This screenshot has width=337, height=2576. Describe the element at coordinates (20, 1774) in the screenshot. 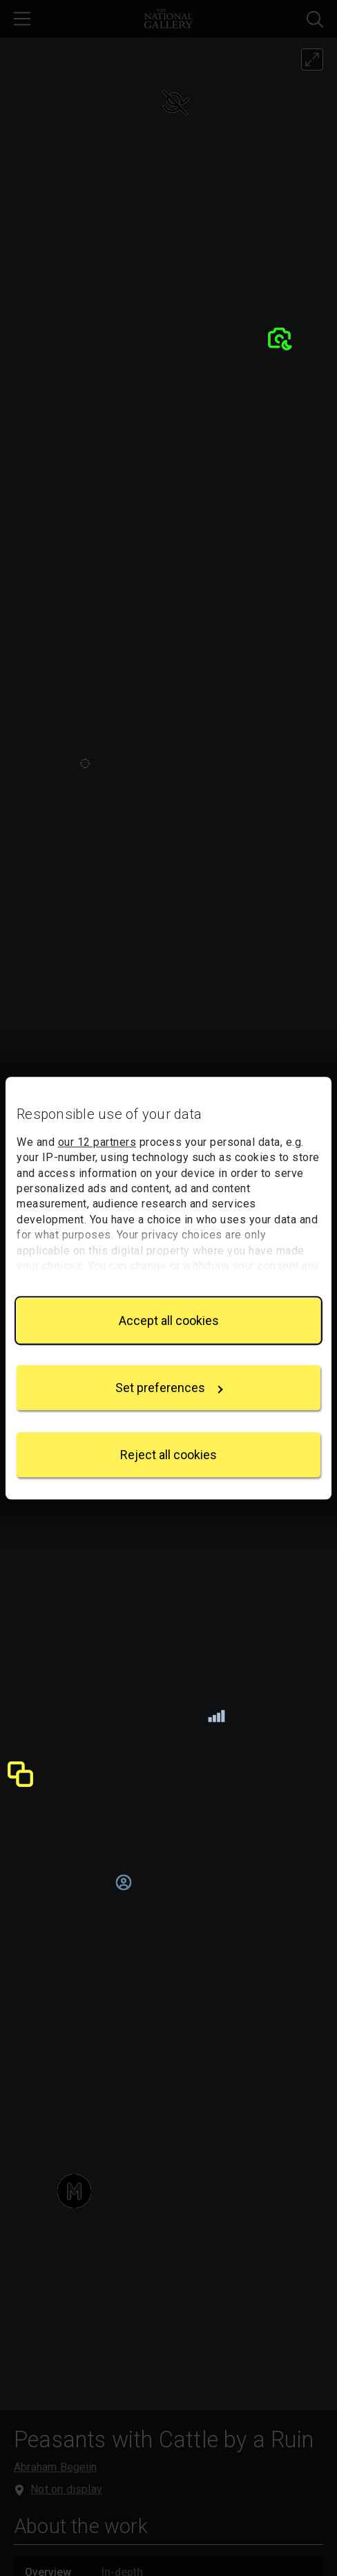

I see `copy to clipboard` at that location.